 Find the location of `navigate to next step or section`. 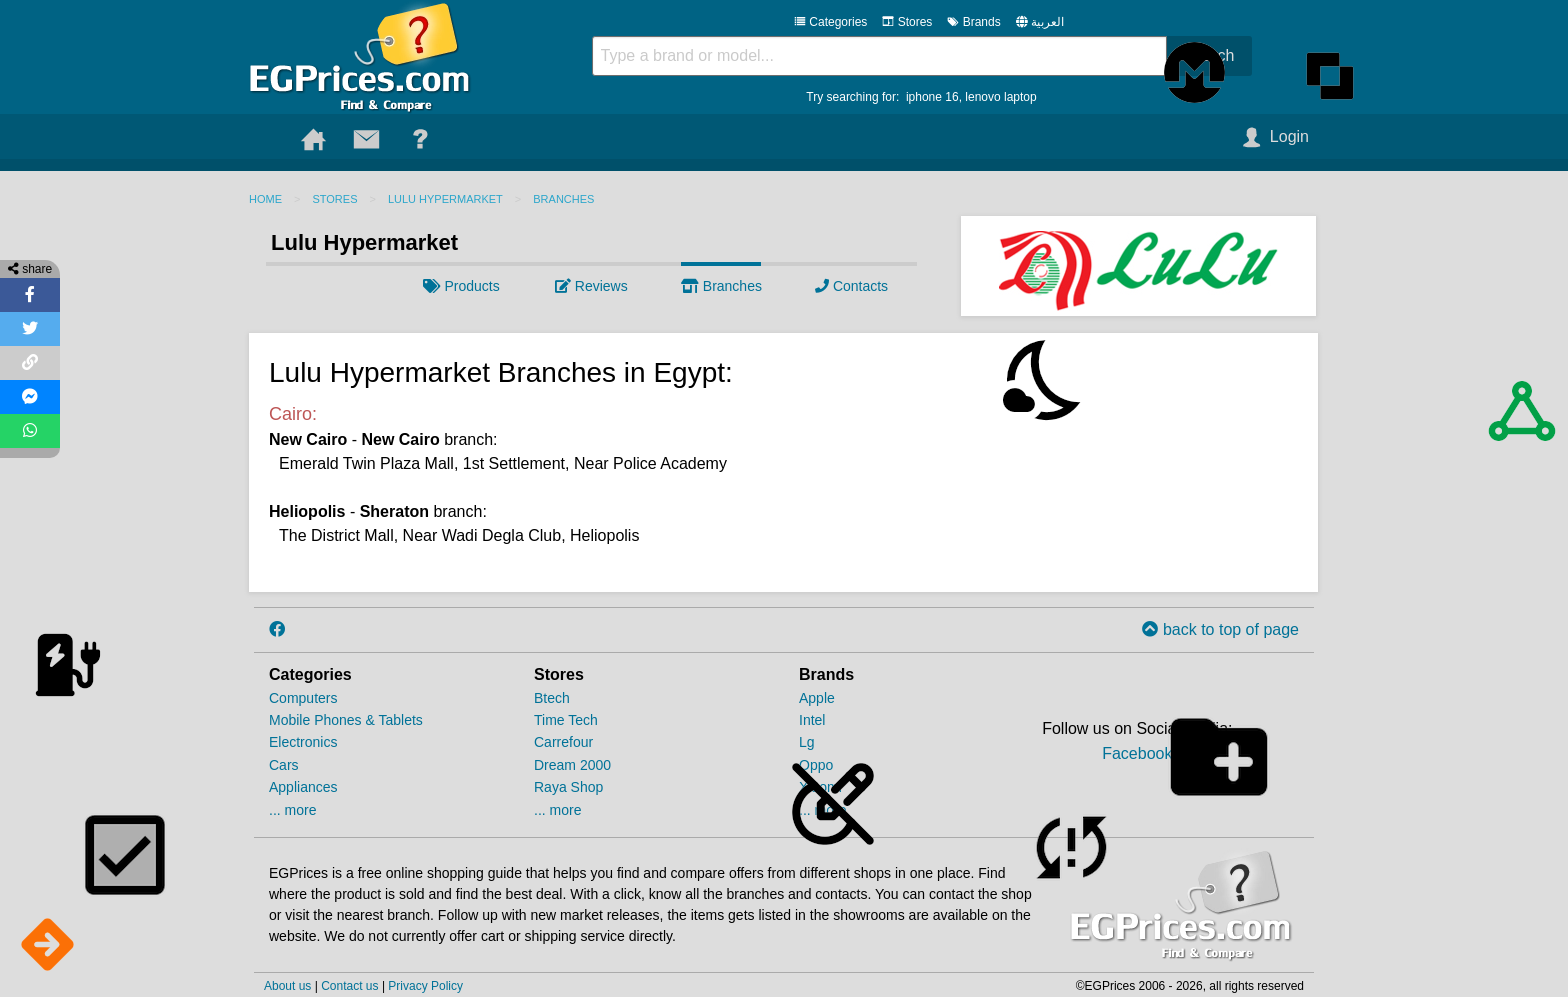

navigate to next step or section is located at coordinates (47, 944).